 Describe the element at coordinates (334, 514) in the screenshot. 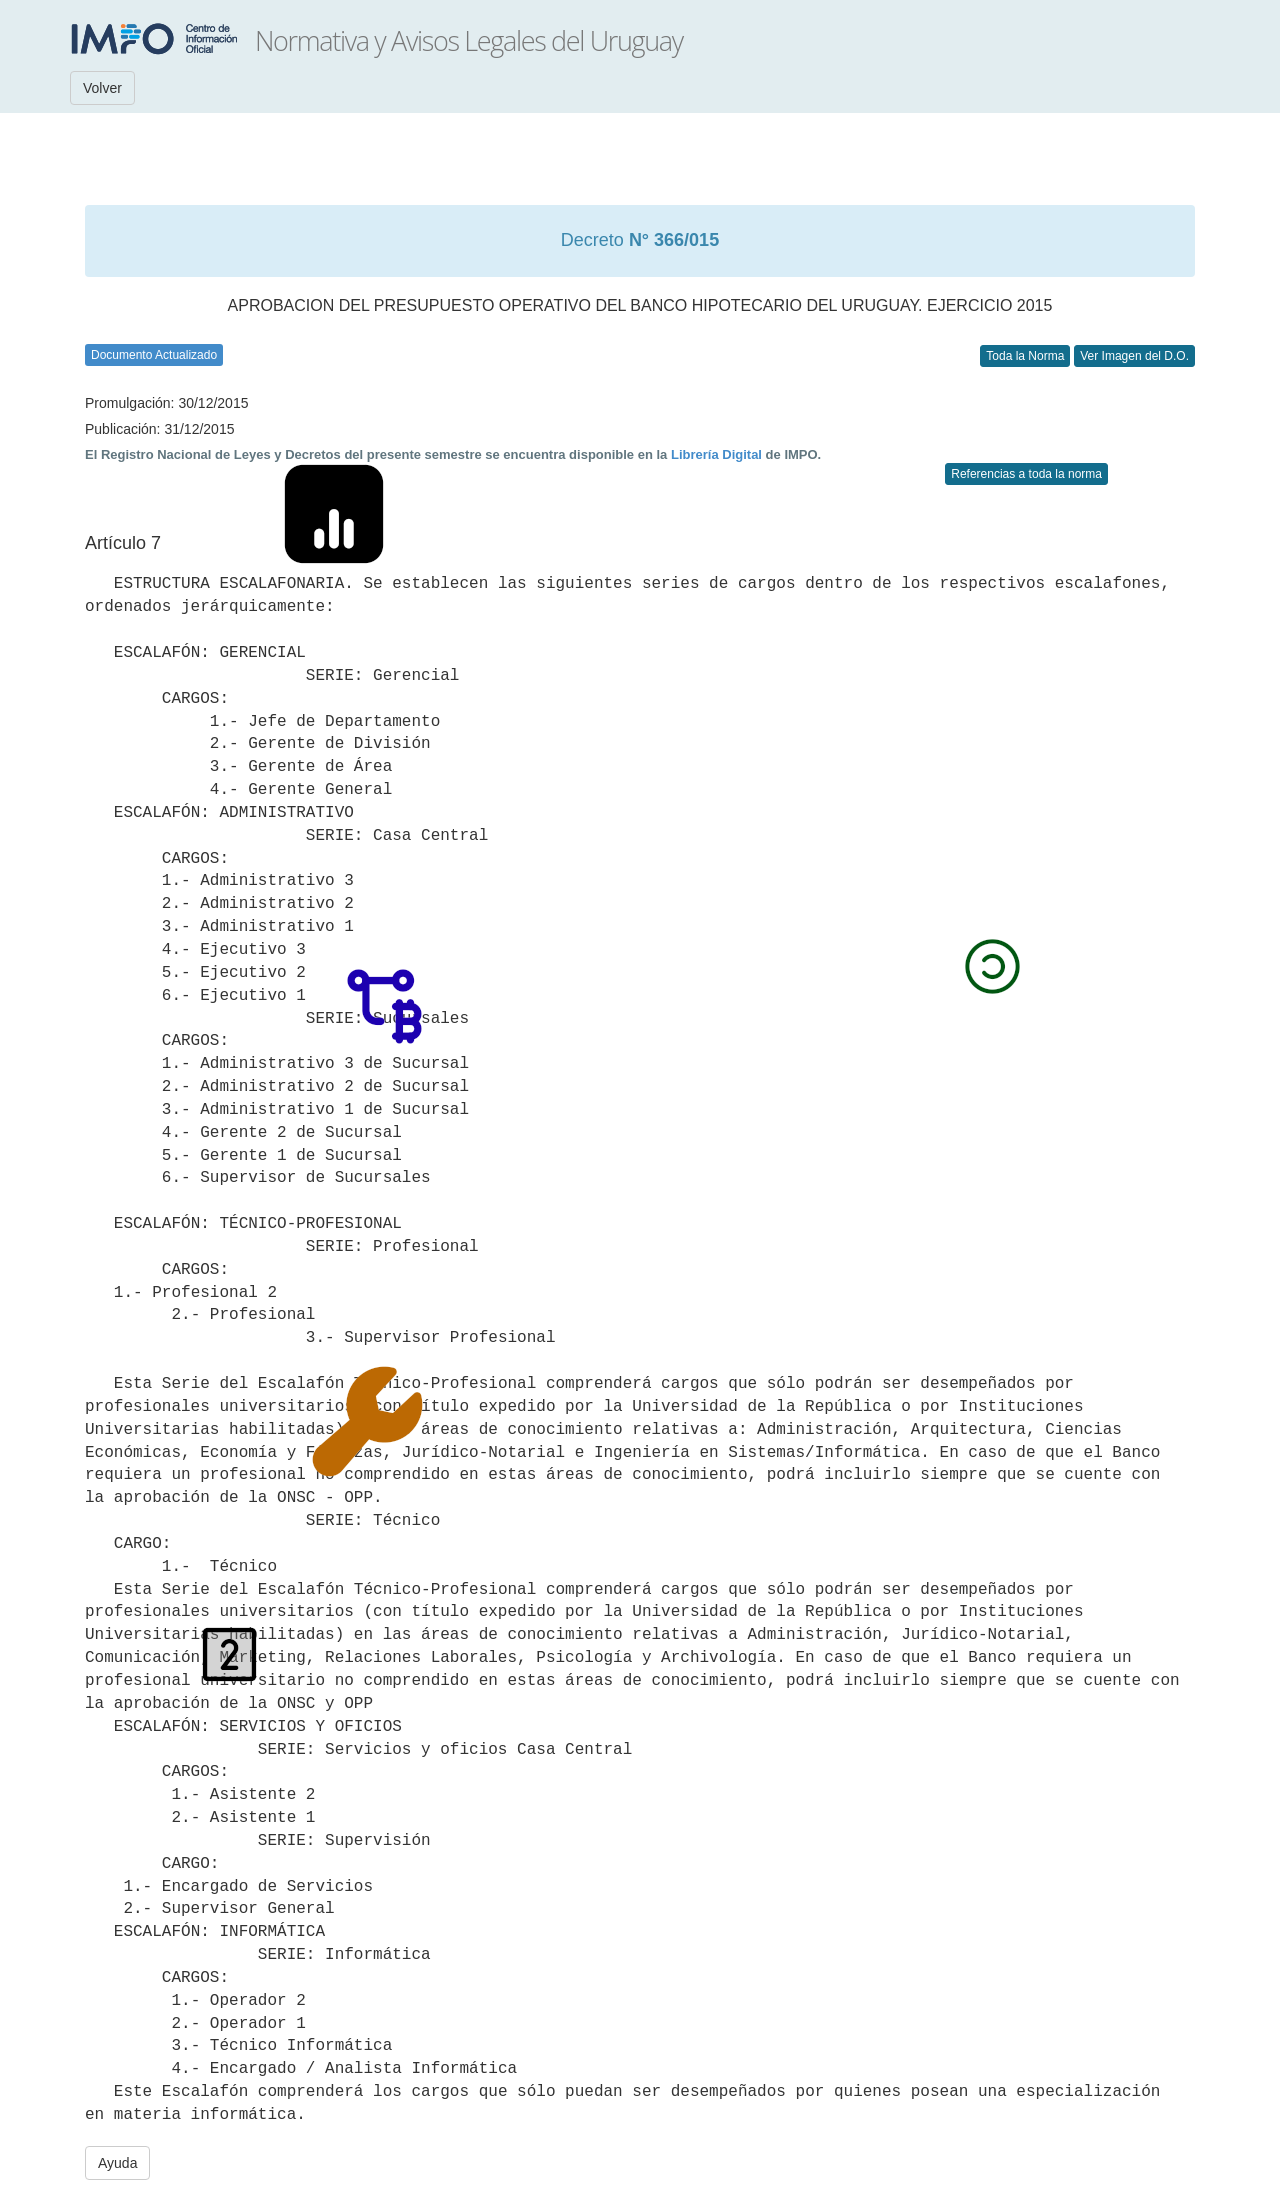

I see `align content to bottom center of container` at that location.